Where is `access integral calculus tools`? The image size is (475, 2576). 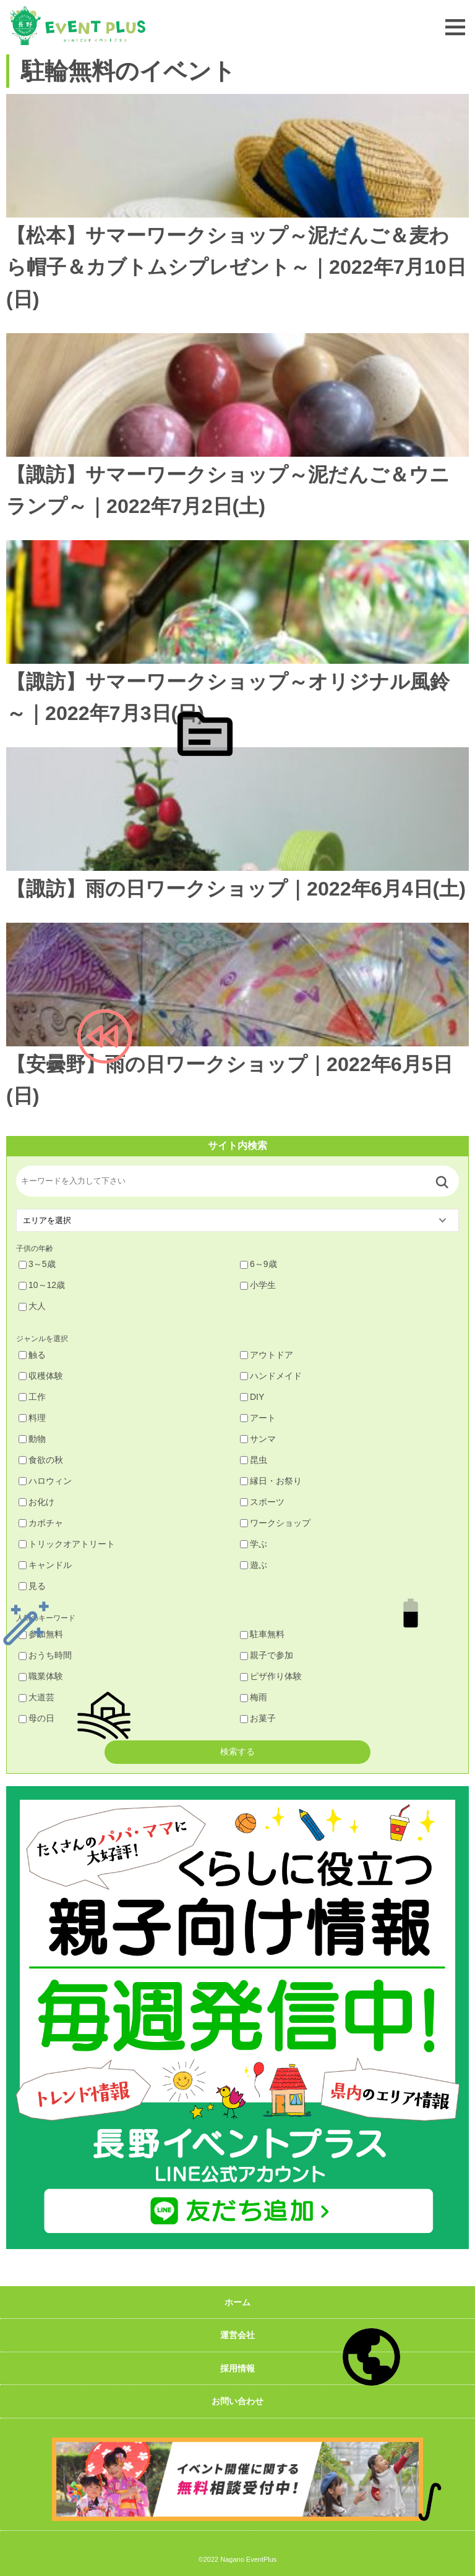
access integral calculus tools is located at coordinates (430, 2502).